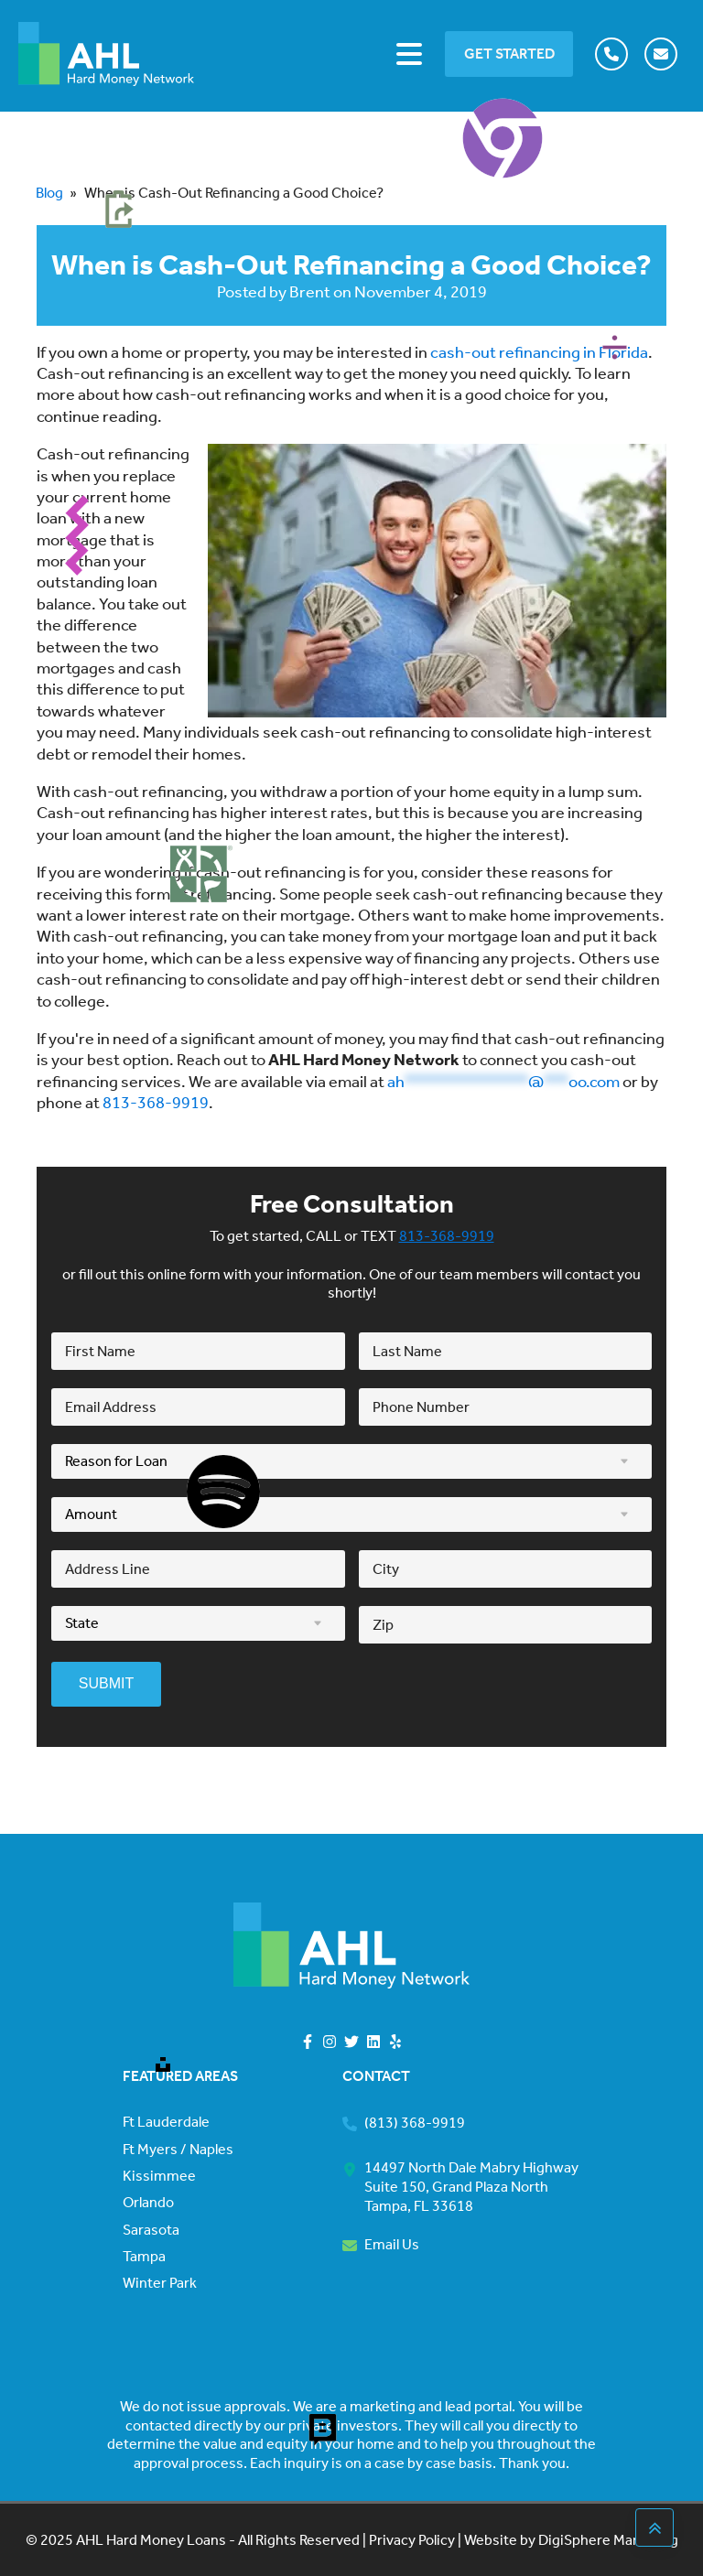 The width and height of the screenshot is (703, 2576). Describe the element at coordinates (322, 2430) in the screenshot. I see `open storyblok content management system` at that location.